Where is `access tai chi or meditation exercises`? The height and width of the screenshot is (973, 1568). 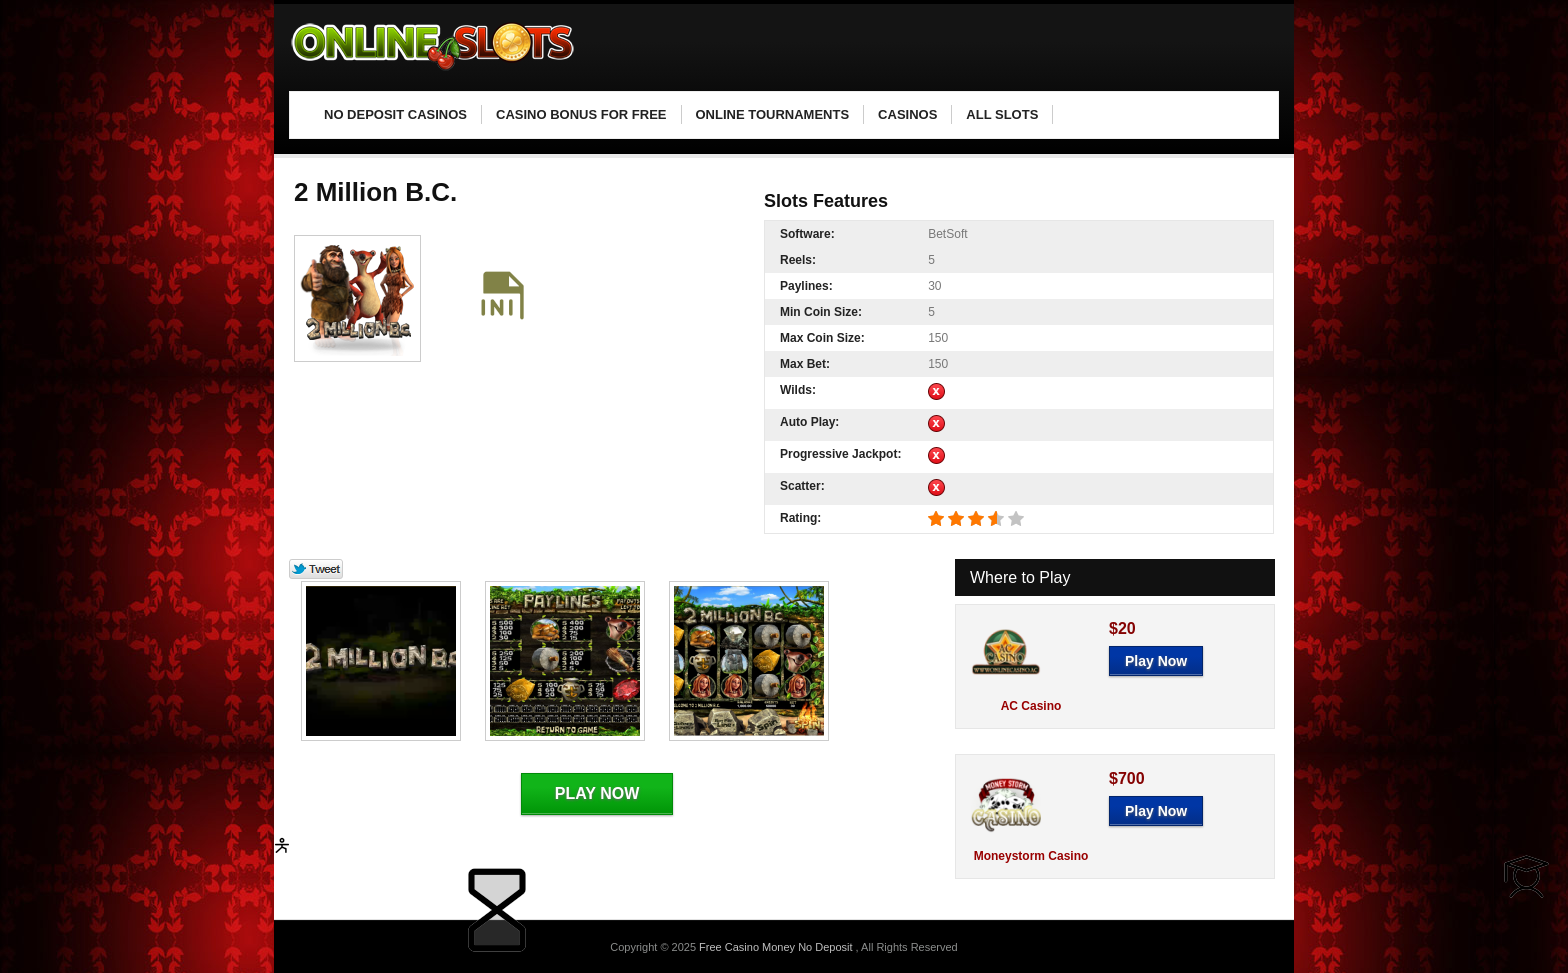
access tai chi or meditation exercises is located at coordinates (282, 846).